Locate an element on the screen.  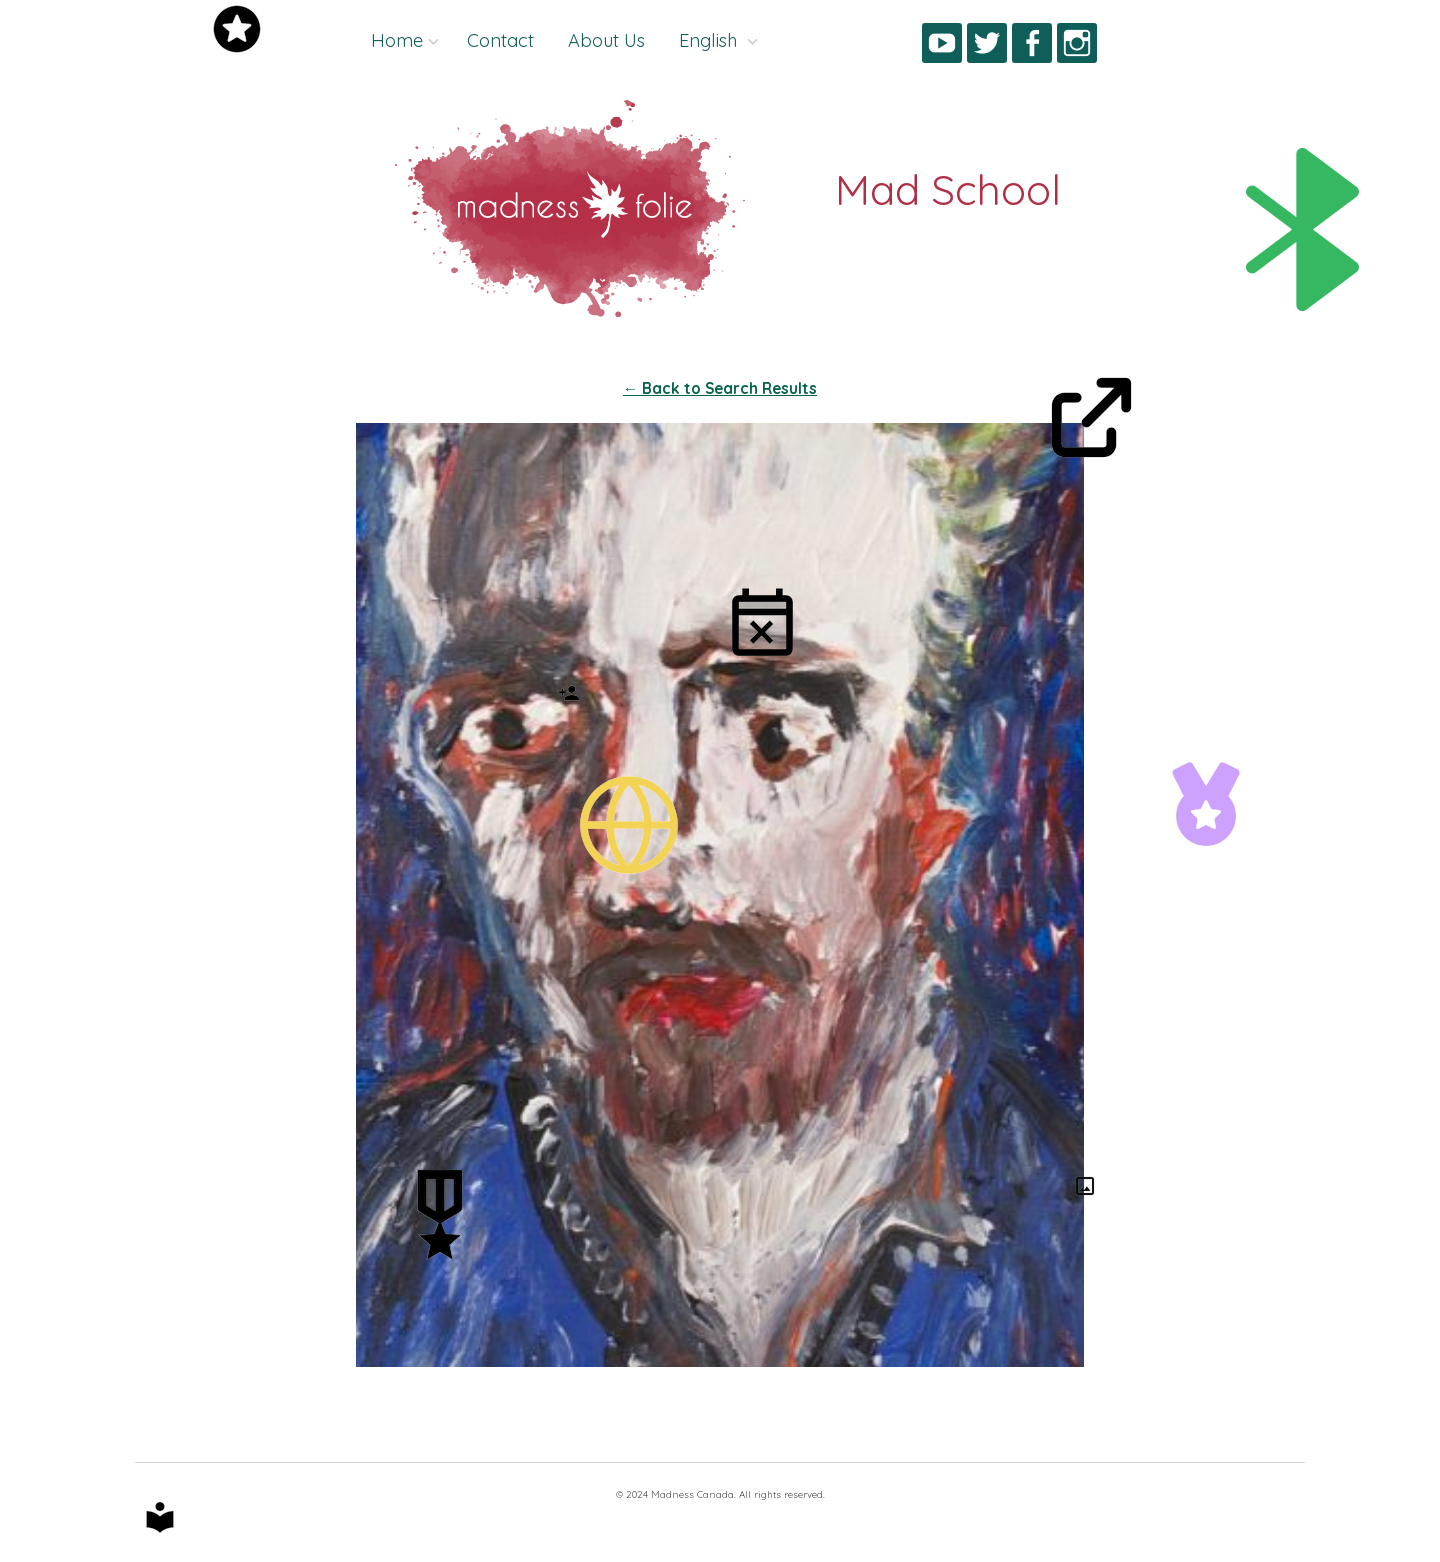
view original image without cropping is located at coordinates (1085, 1186).